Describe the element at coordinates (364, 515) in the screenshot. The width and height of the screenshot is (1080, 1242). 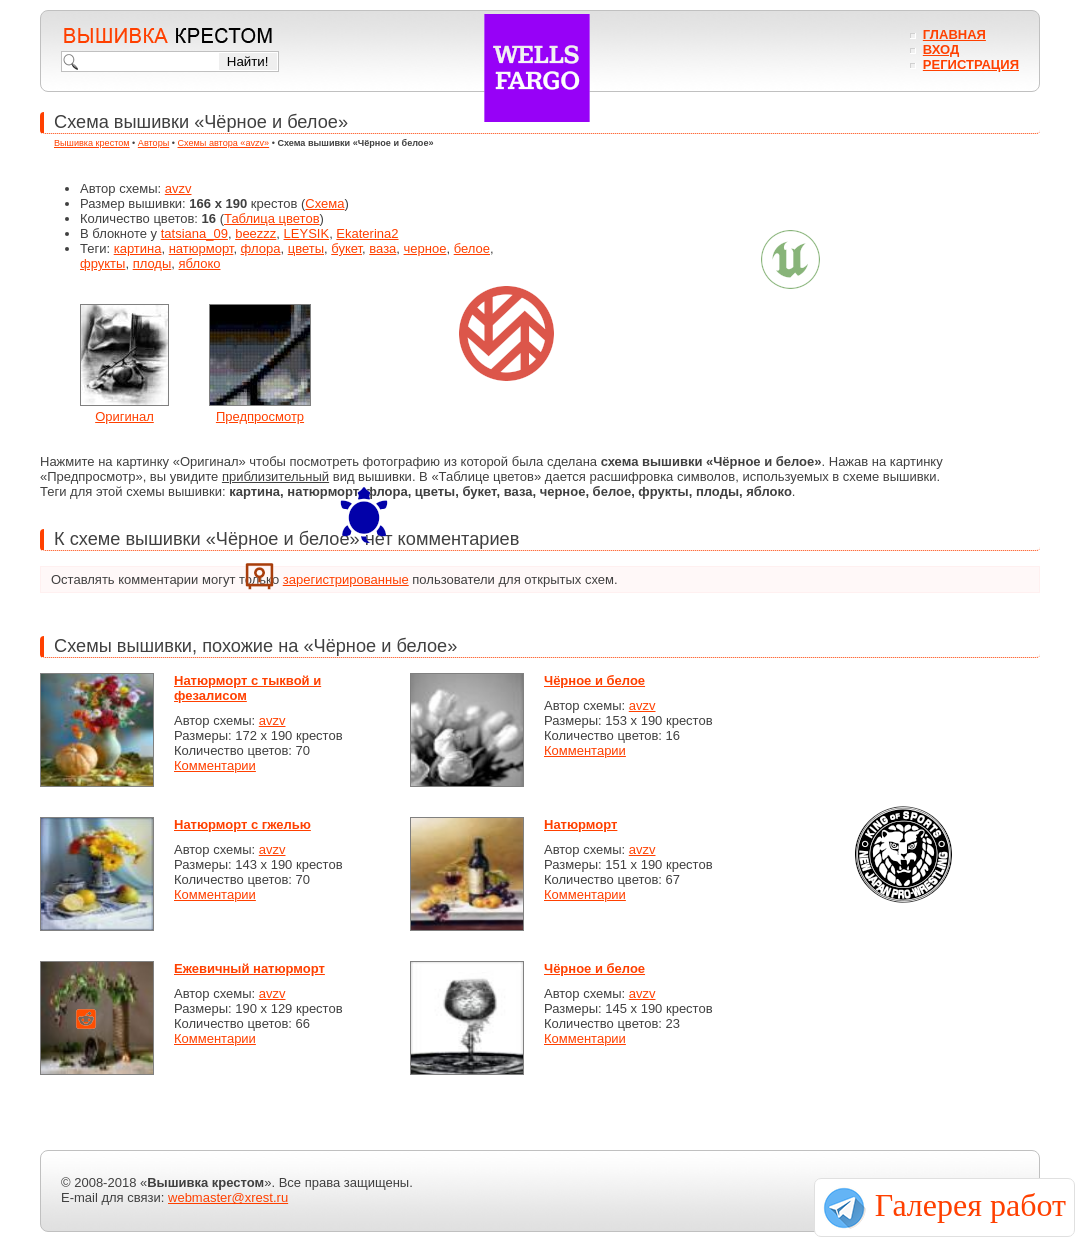
I see `go to the Galaxus website or app` at that location.